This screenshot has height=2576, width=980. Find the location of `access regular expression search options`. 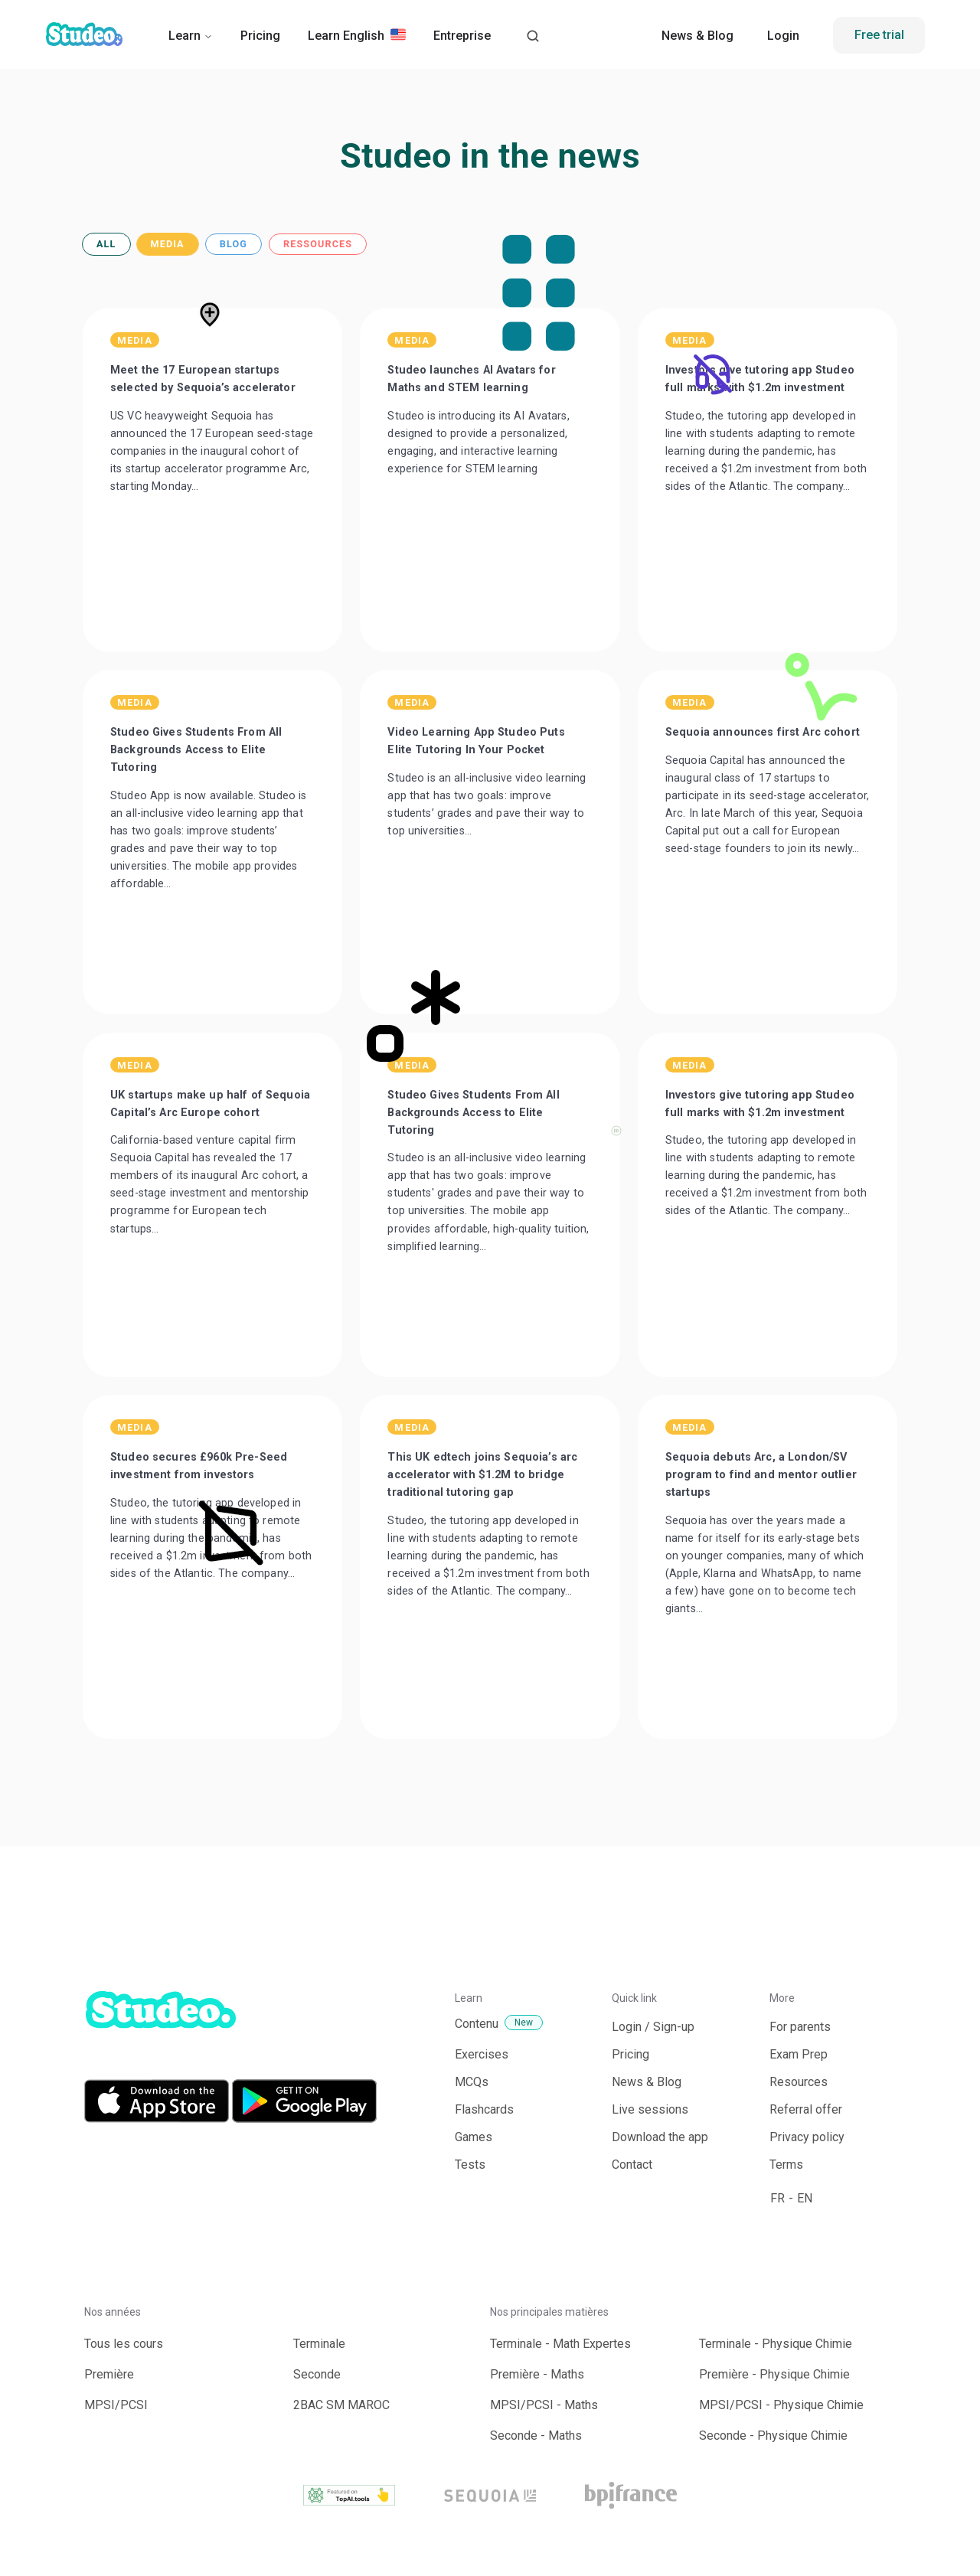

access regular expression search options is located at coordinates (413, 1016).